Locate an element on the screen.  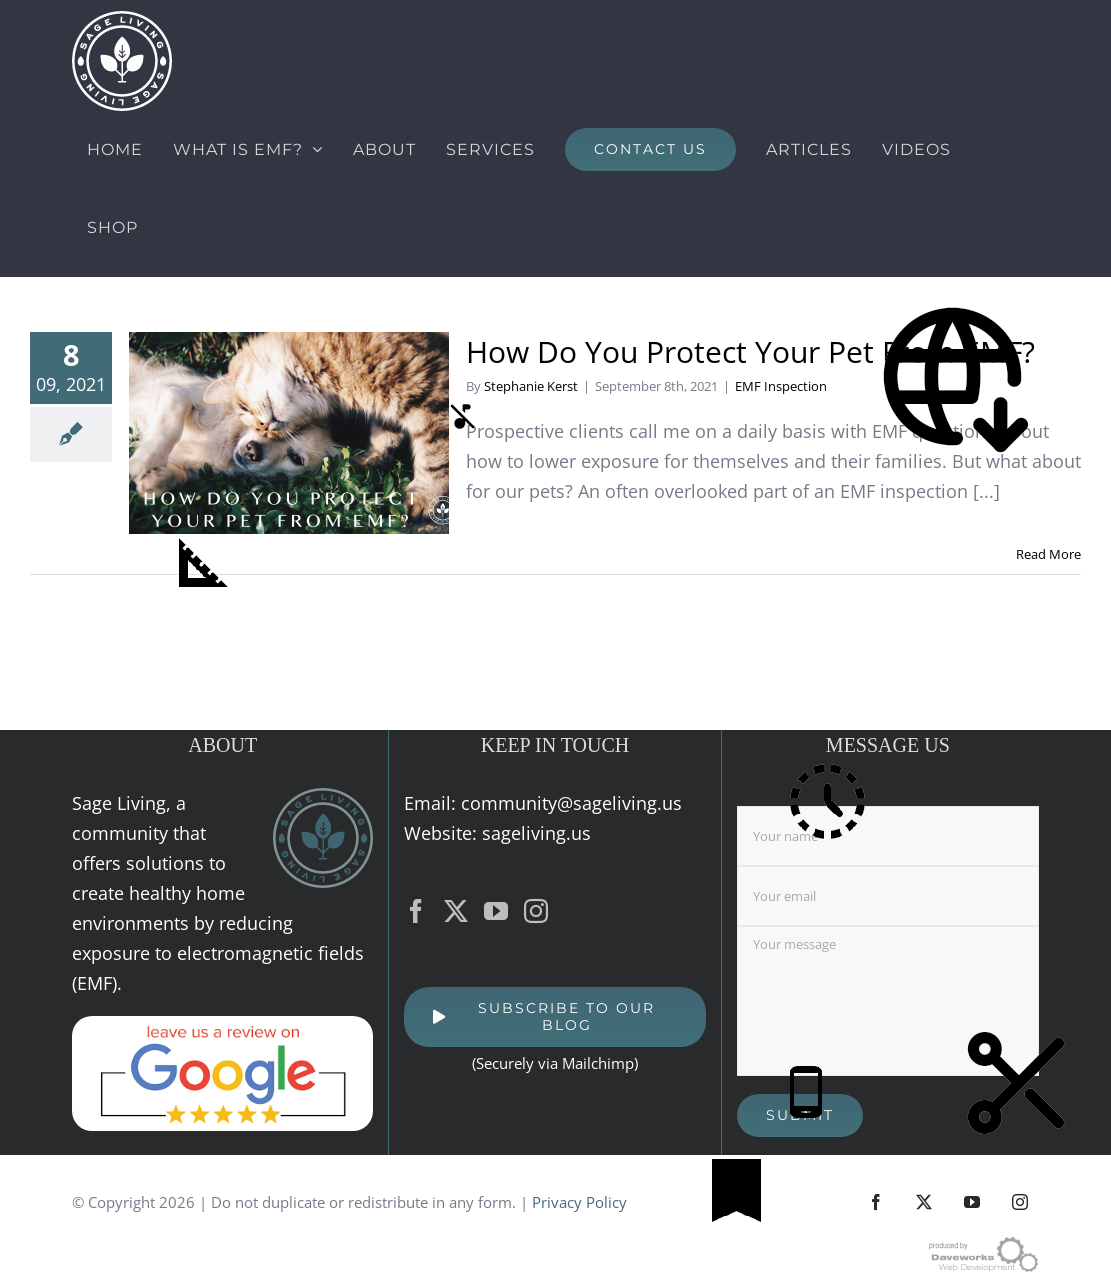
access phone or calling features is located at coordinates (806, 1092).